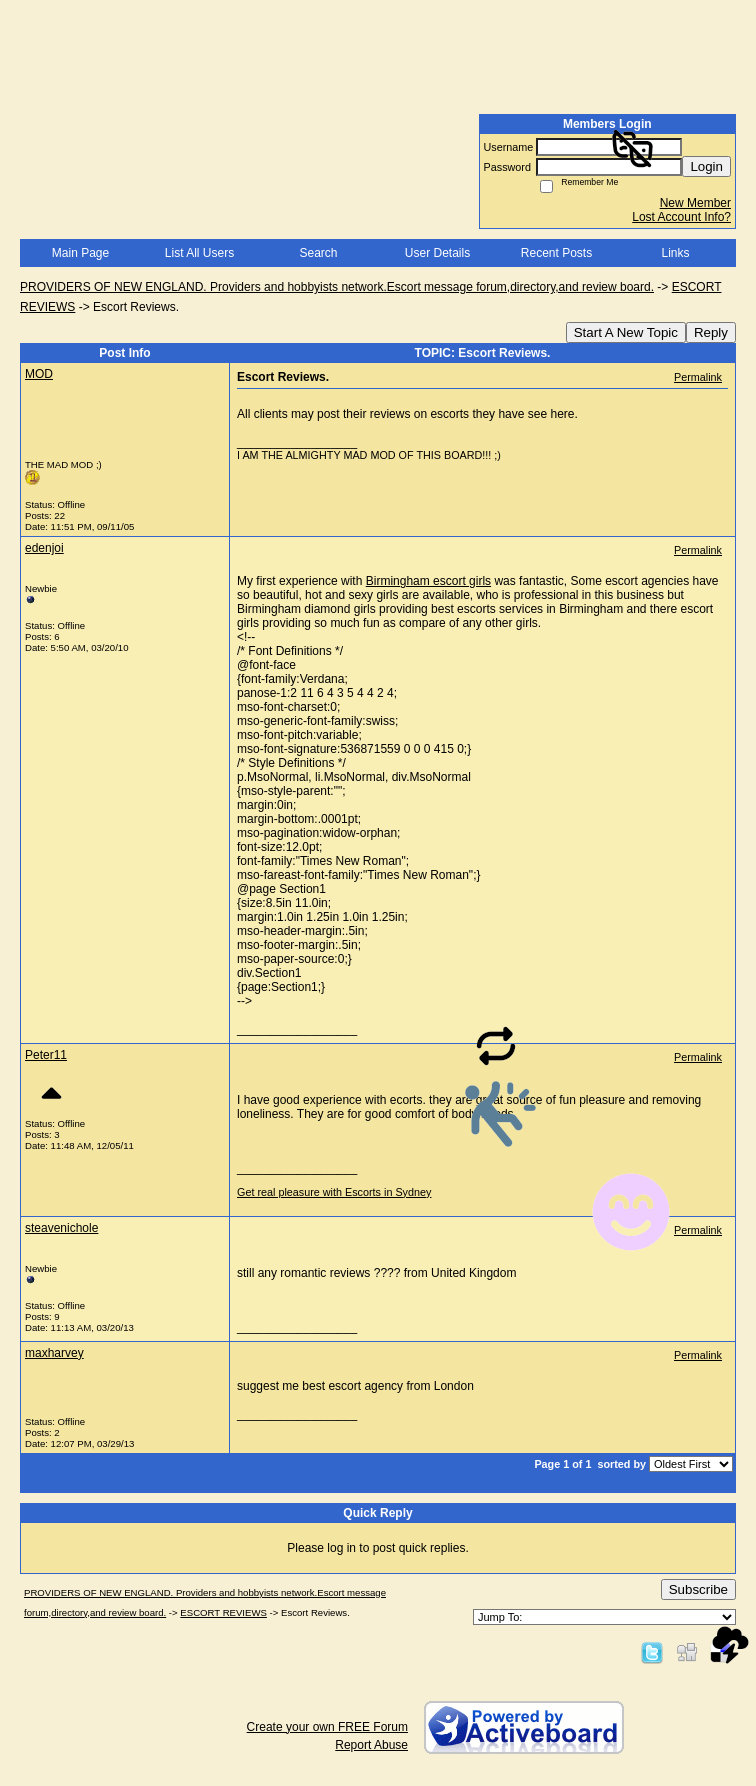 This screenshot has width=756, height=1786. I want to click on indicates a slip, trip, or fall hazard warning, so click(500, 1114).